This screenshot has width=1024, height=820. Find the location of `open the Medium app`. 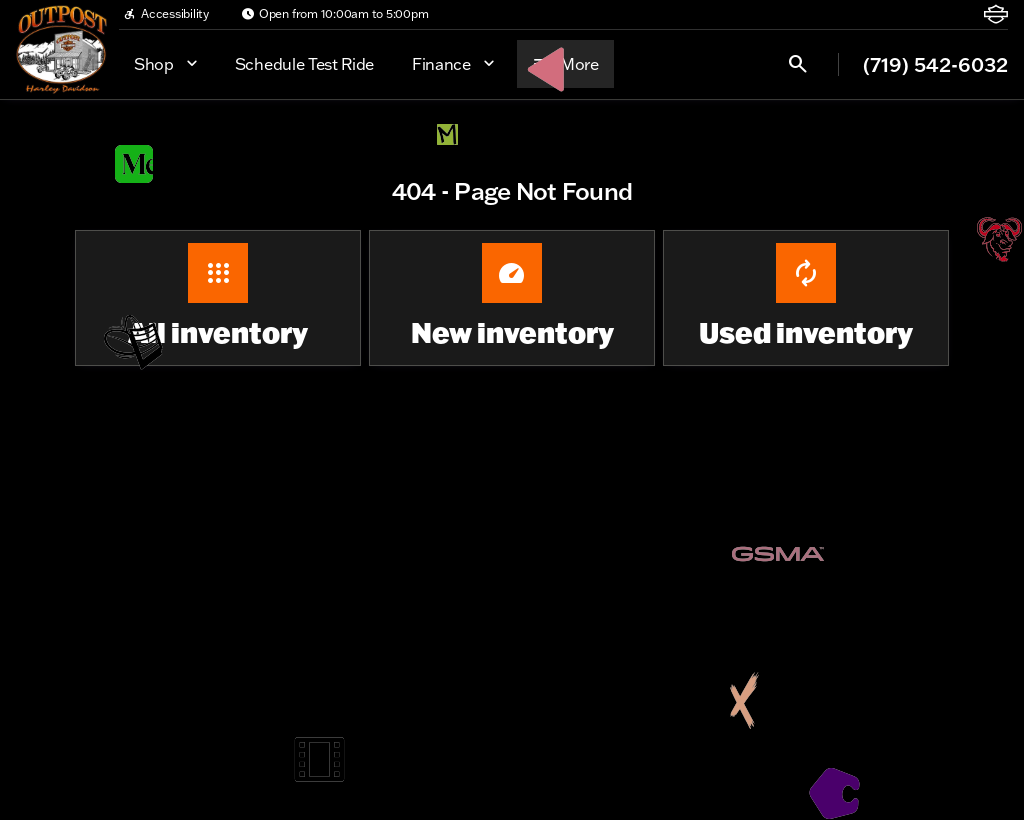

open the Medium app is located at coordinates (134, 164).